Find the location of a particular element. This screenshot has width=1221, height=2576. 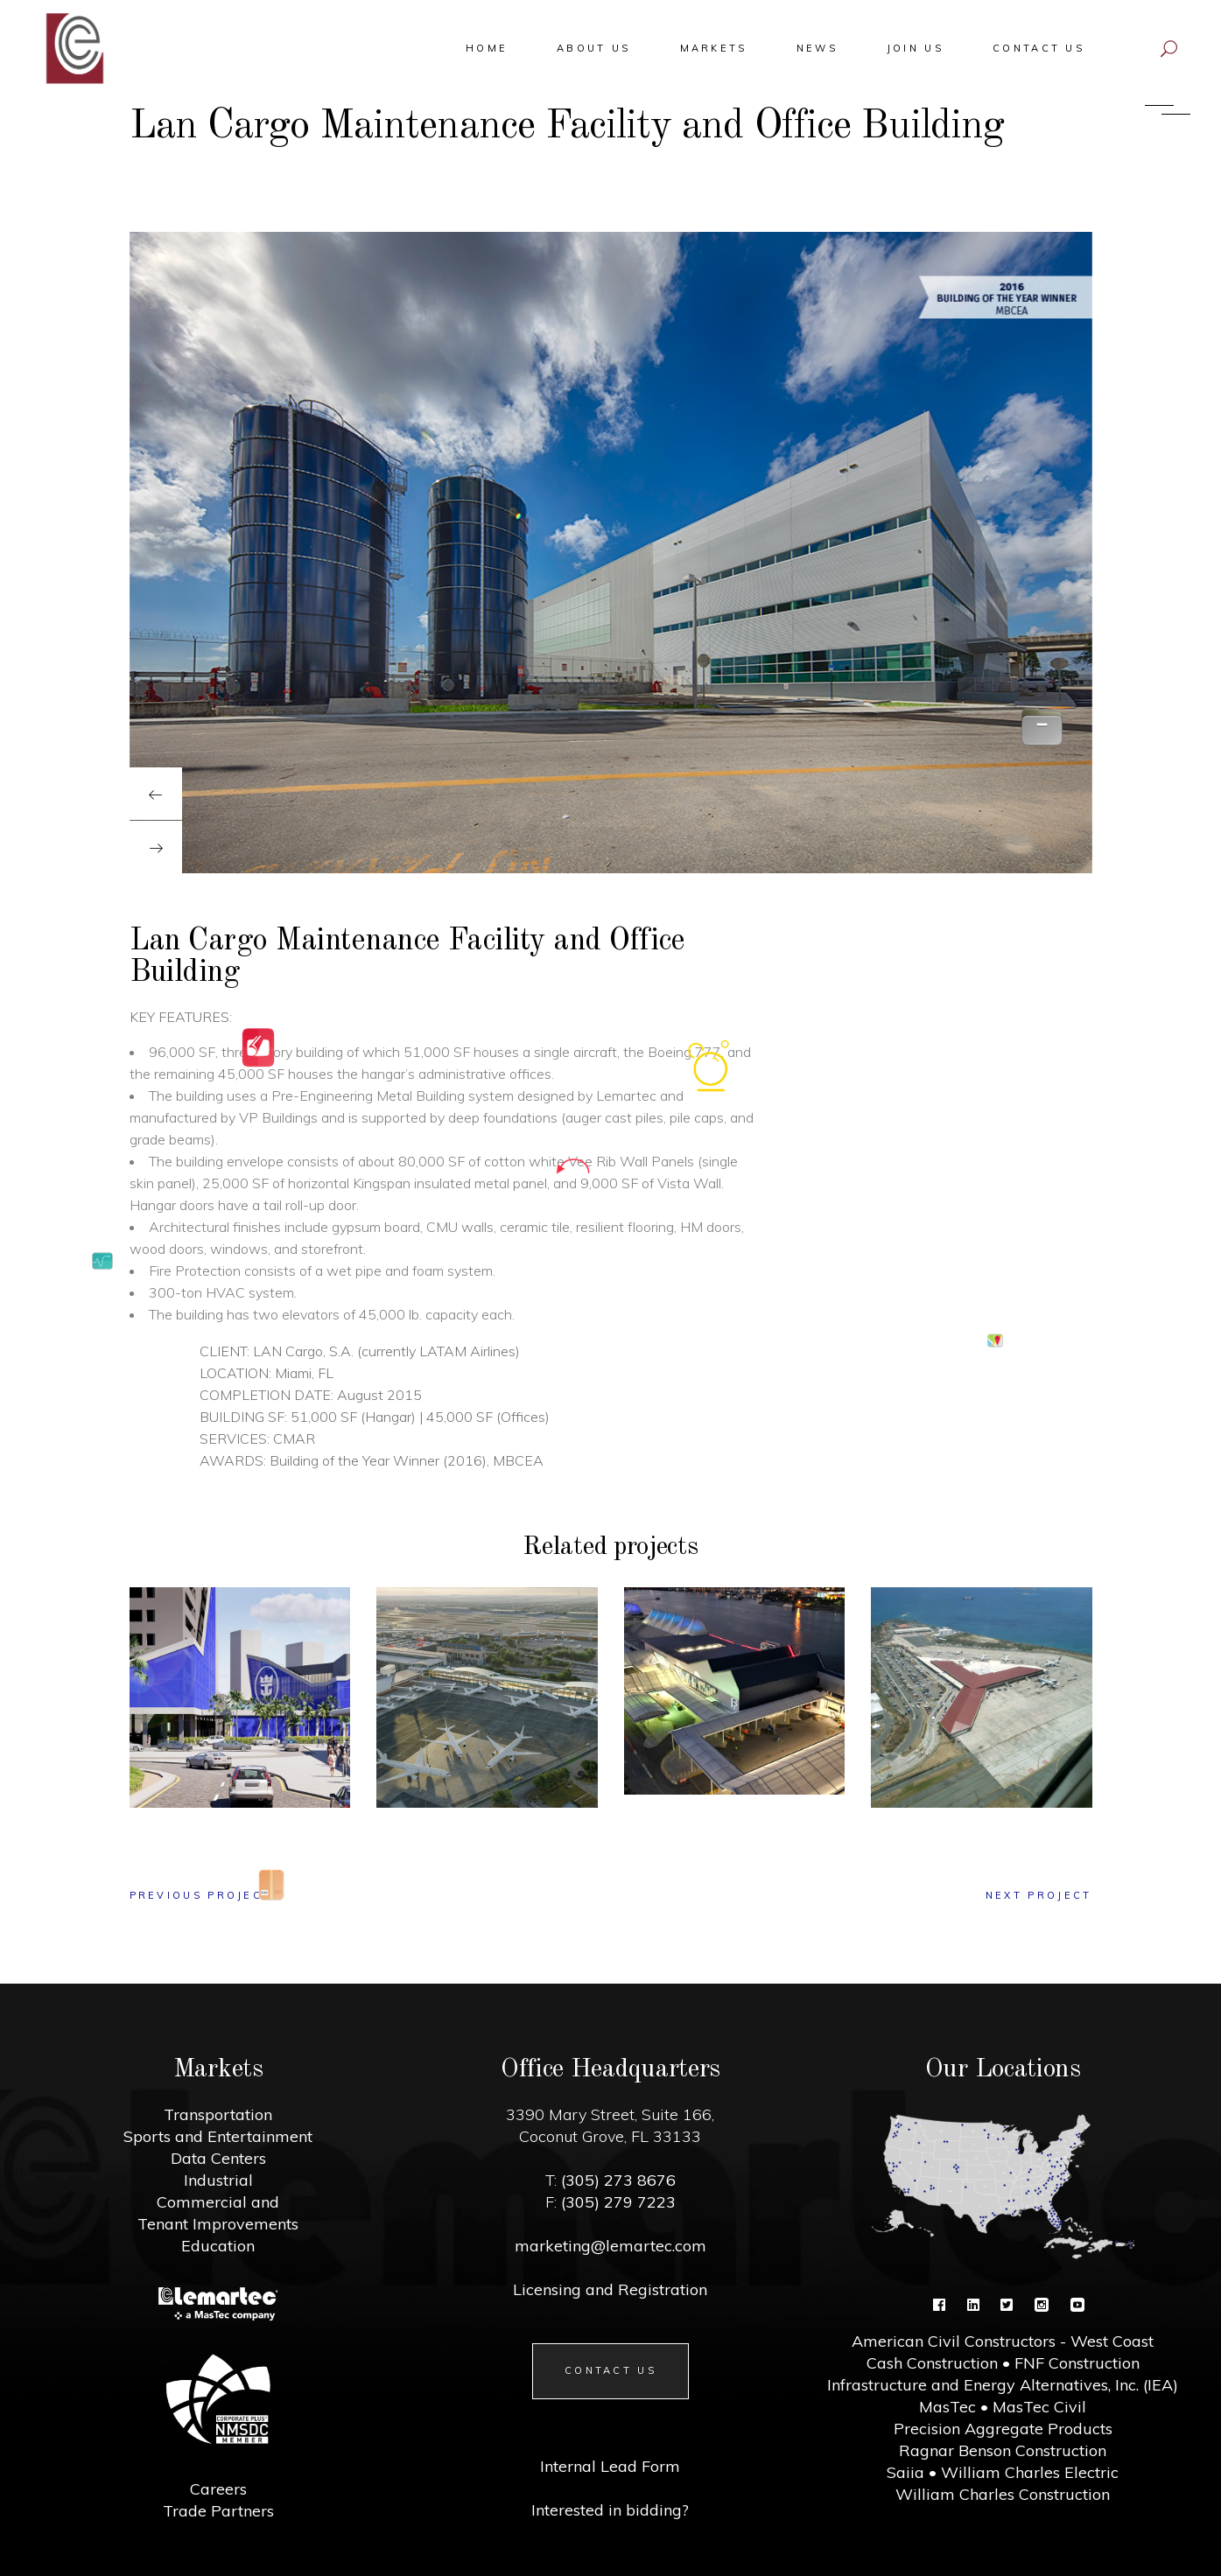

compressed archive file is located at coordinates (271, 1885).